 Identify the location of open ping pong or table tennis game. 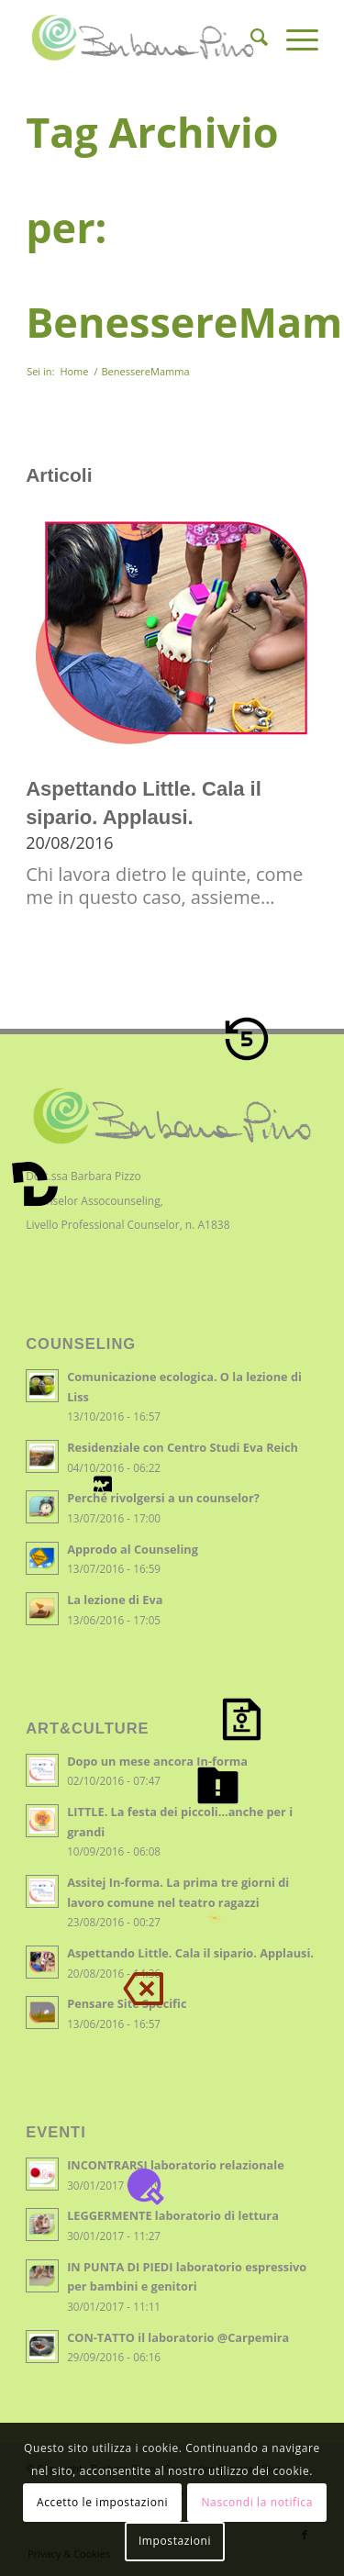
(145, 2186).